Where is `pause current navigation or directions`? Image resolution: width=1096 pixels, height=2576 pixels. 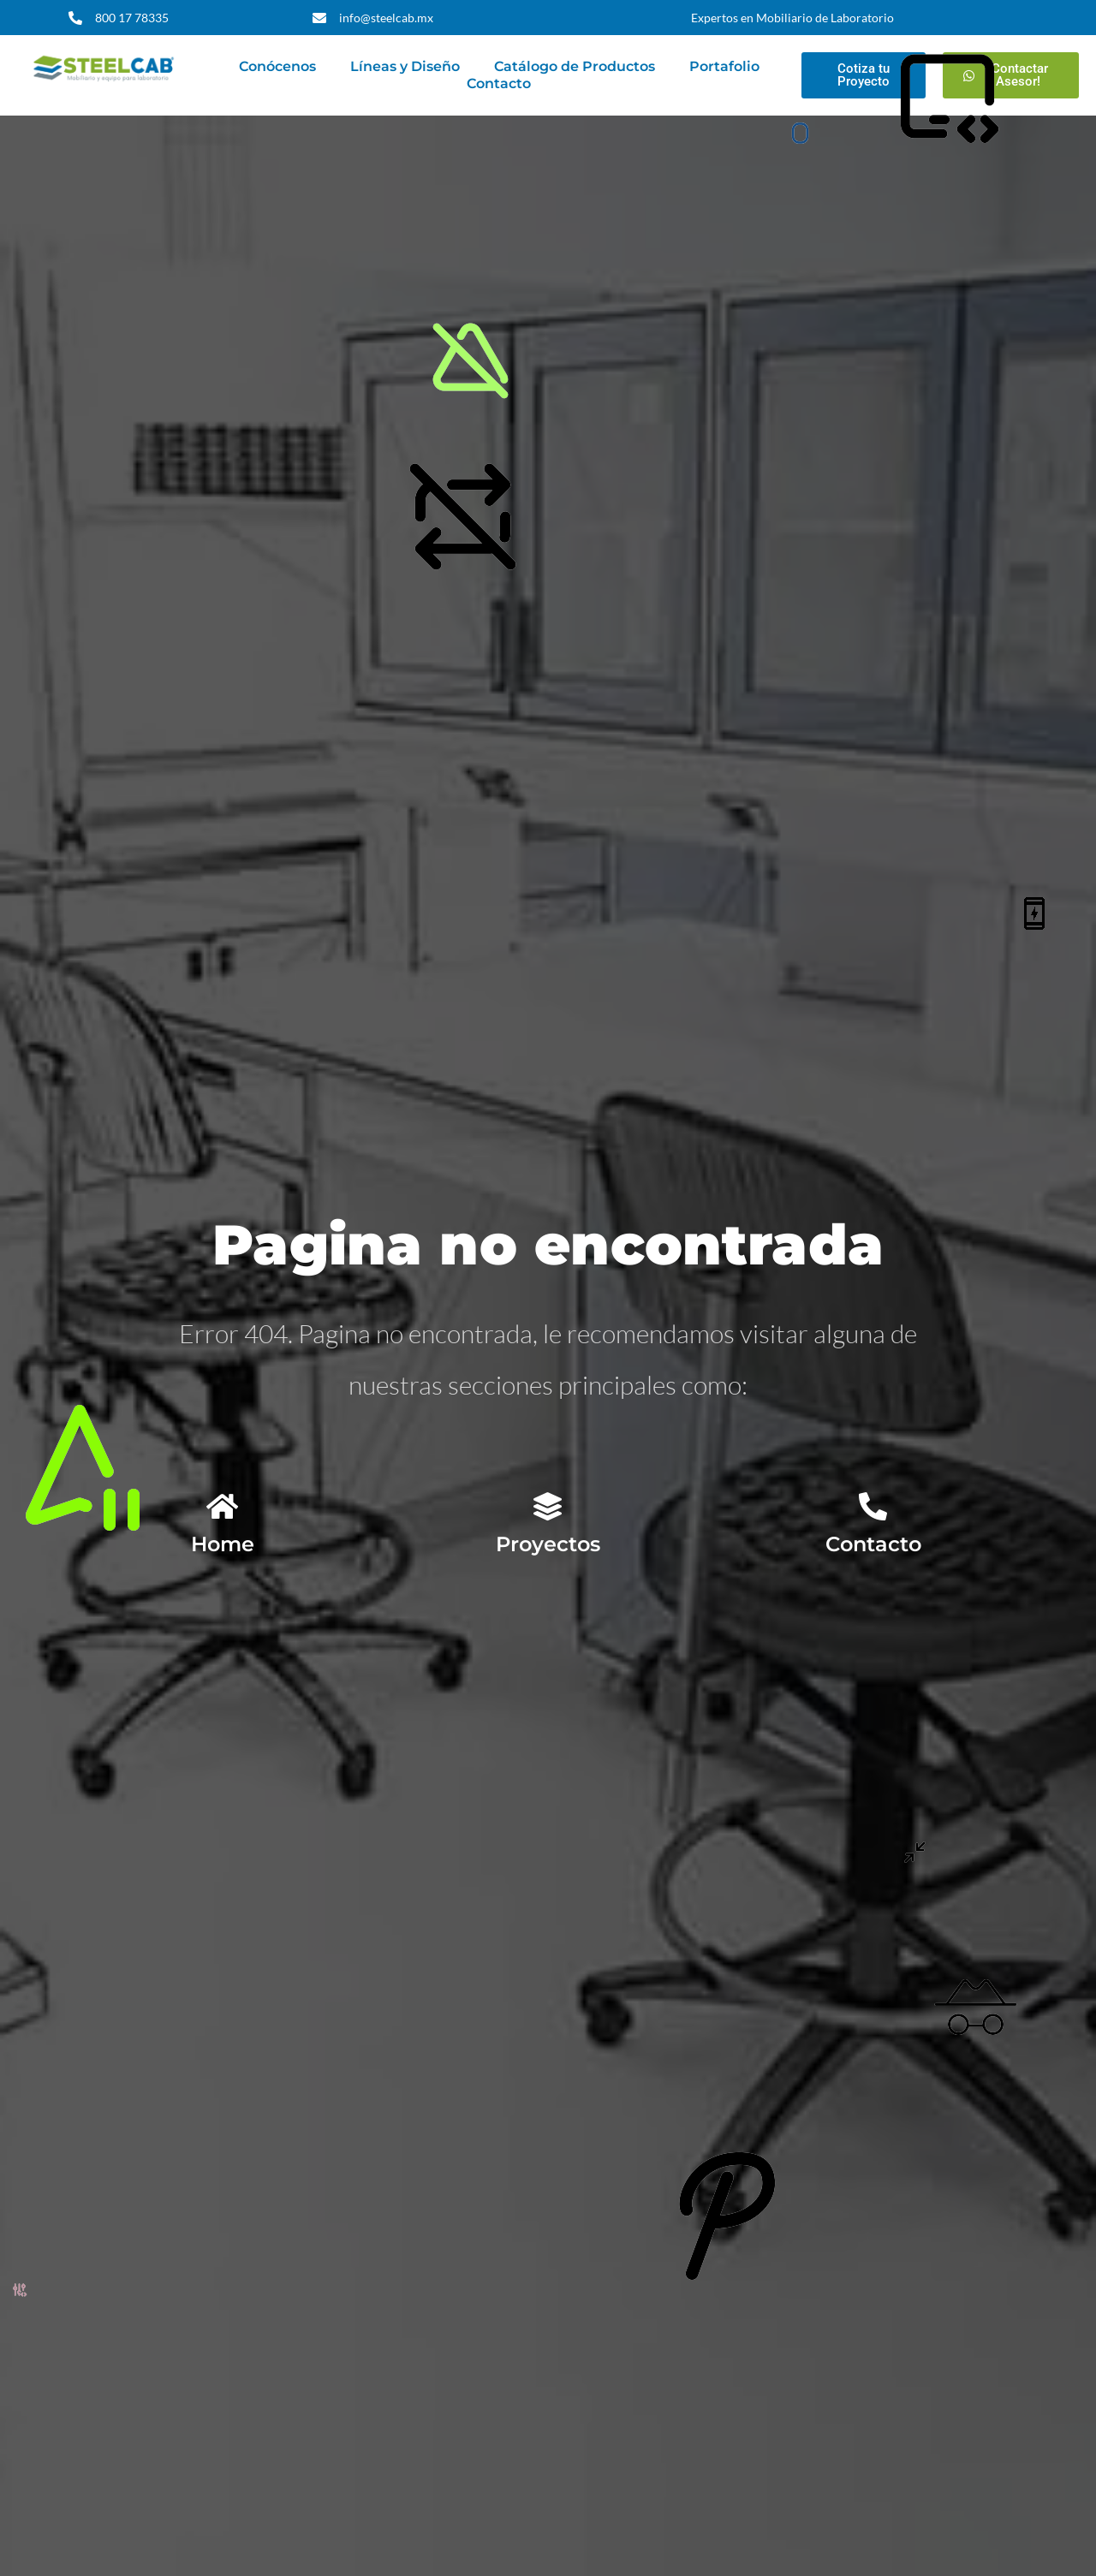 pause current navigation or directions is located at coordinates (80, 1465).